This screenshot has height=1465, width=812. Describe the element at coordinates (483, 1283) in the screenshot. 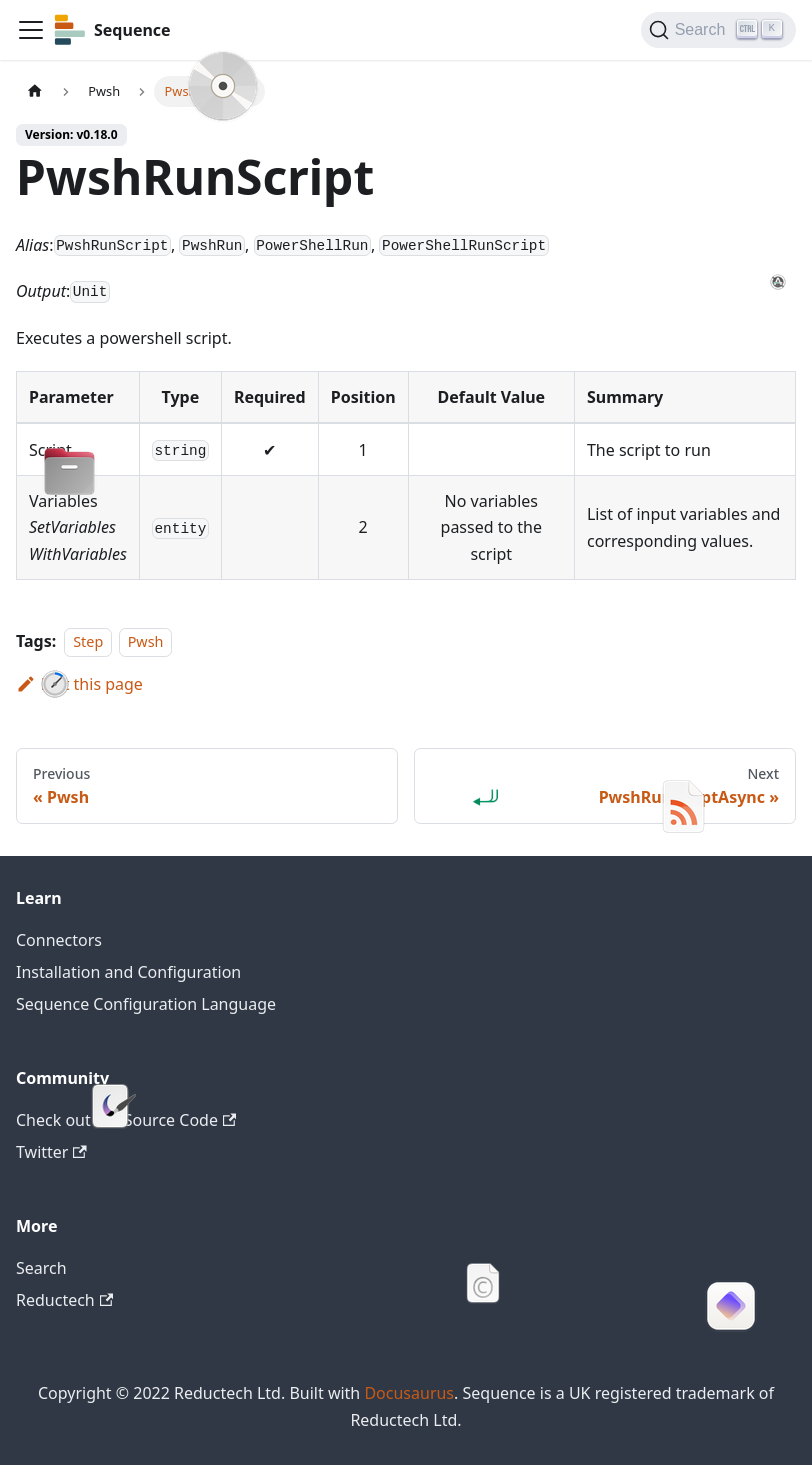

I see `indicates a file with copyright protection` at that location.